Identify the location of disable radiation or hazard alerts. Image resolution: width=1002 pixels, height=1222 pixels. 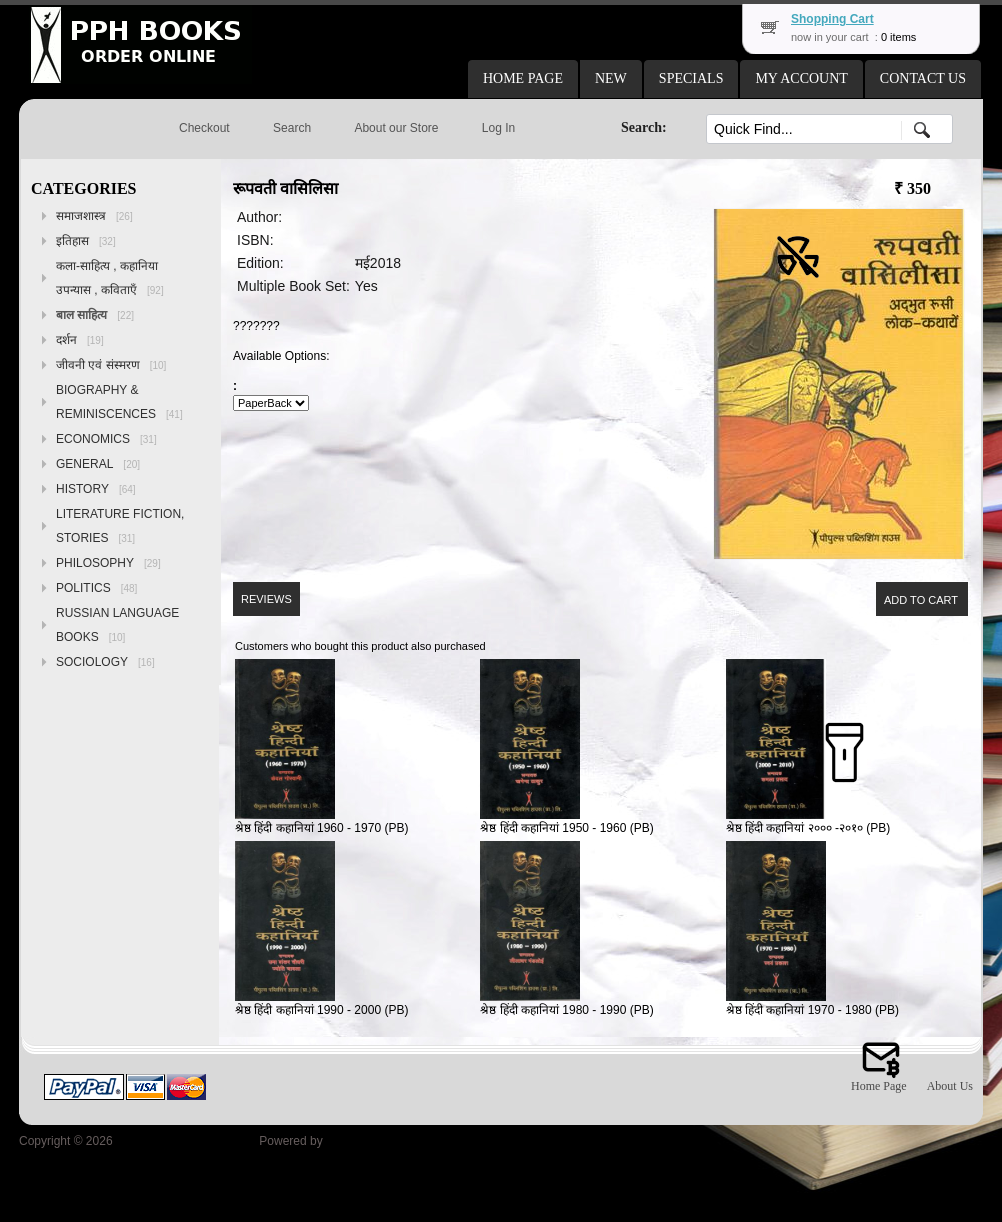
(798, 257).